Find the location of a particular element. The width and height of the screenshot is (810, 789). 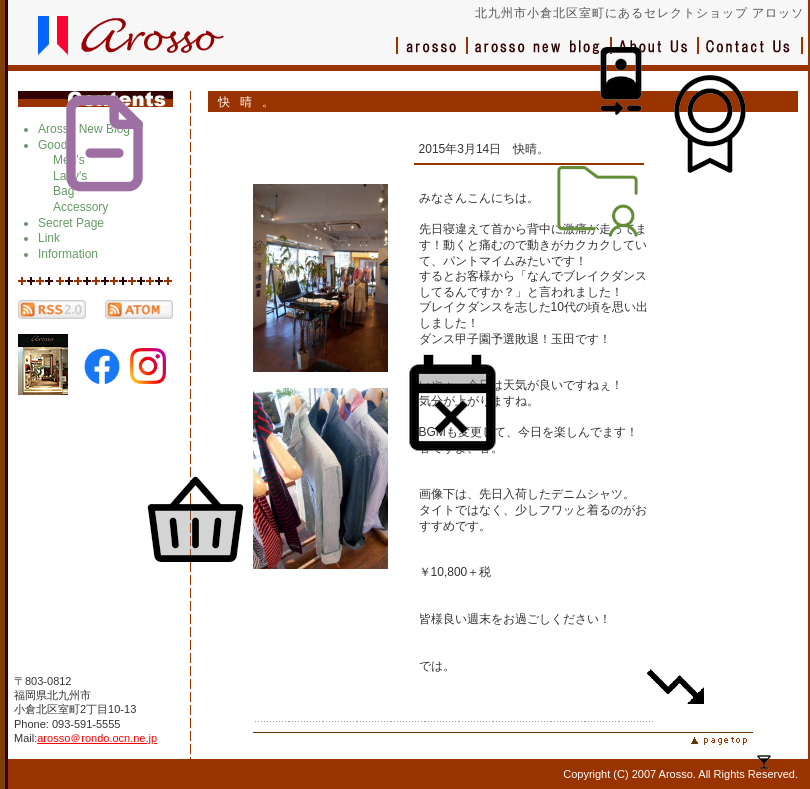

find nearby bars or nightlife is located at coordinates (764, 762).